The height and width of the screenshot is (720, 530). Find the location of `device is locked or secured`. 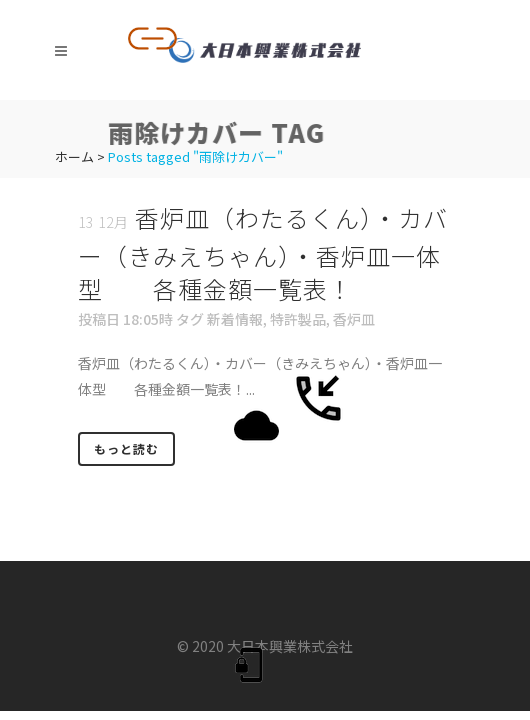

device is locked or secured is located at coordinates (248, 665).